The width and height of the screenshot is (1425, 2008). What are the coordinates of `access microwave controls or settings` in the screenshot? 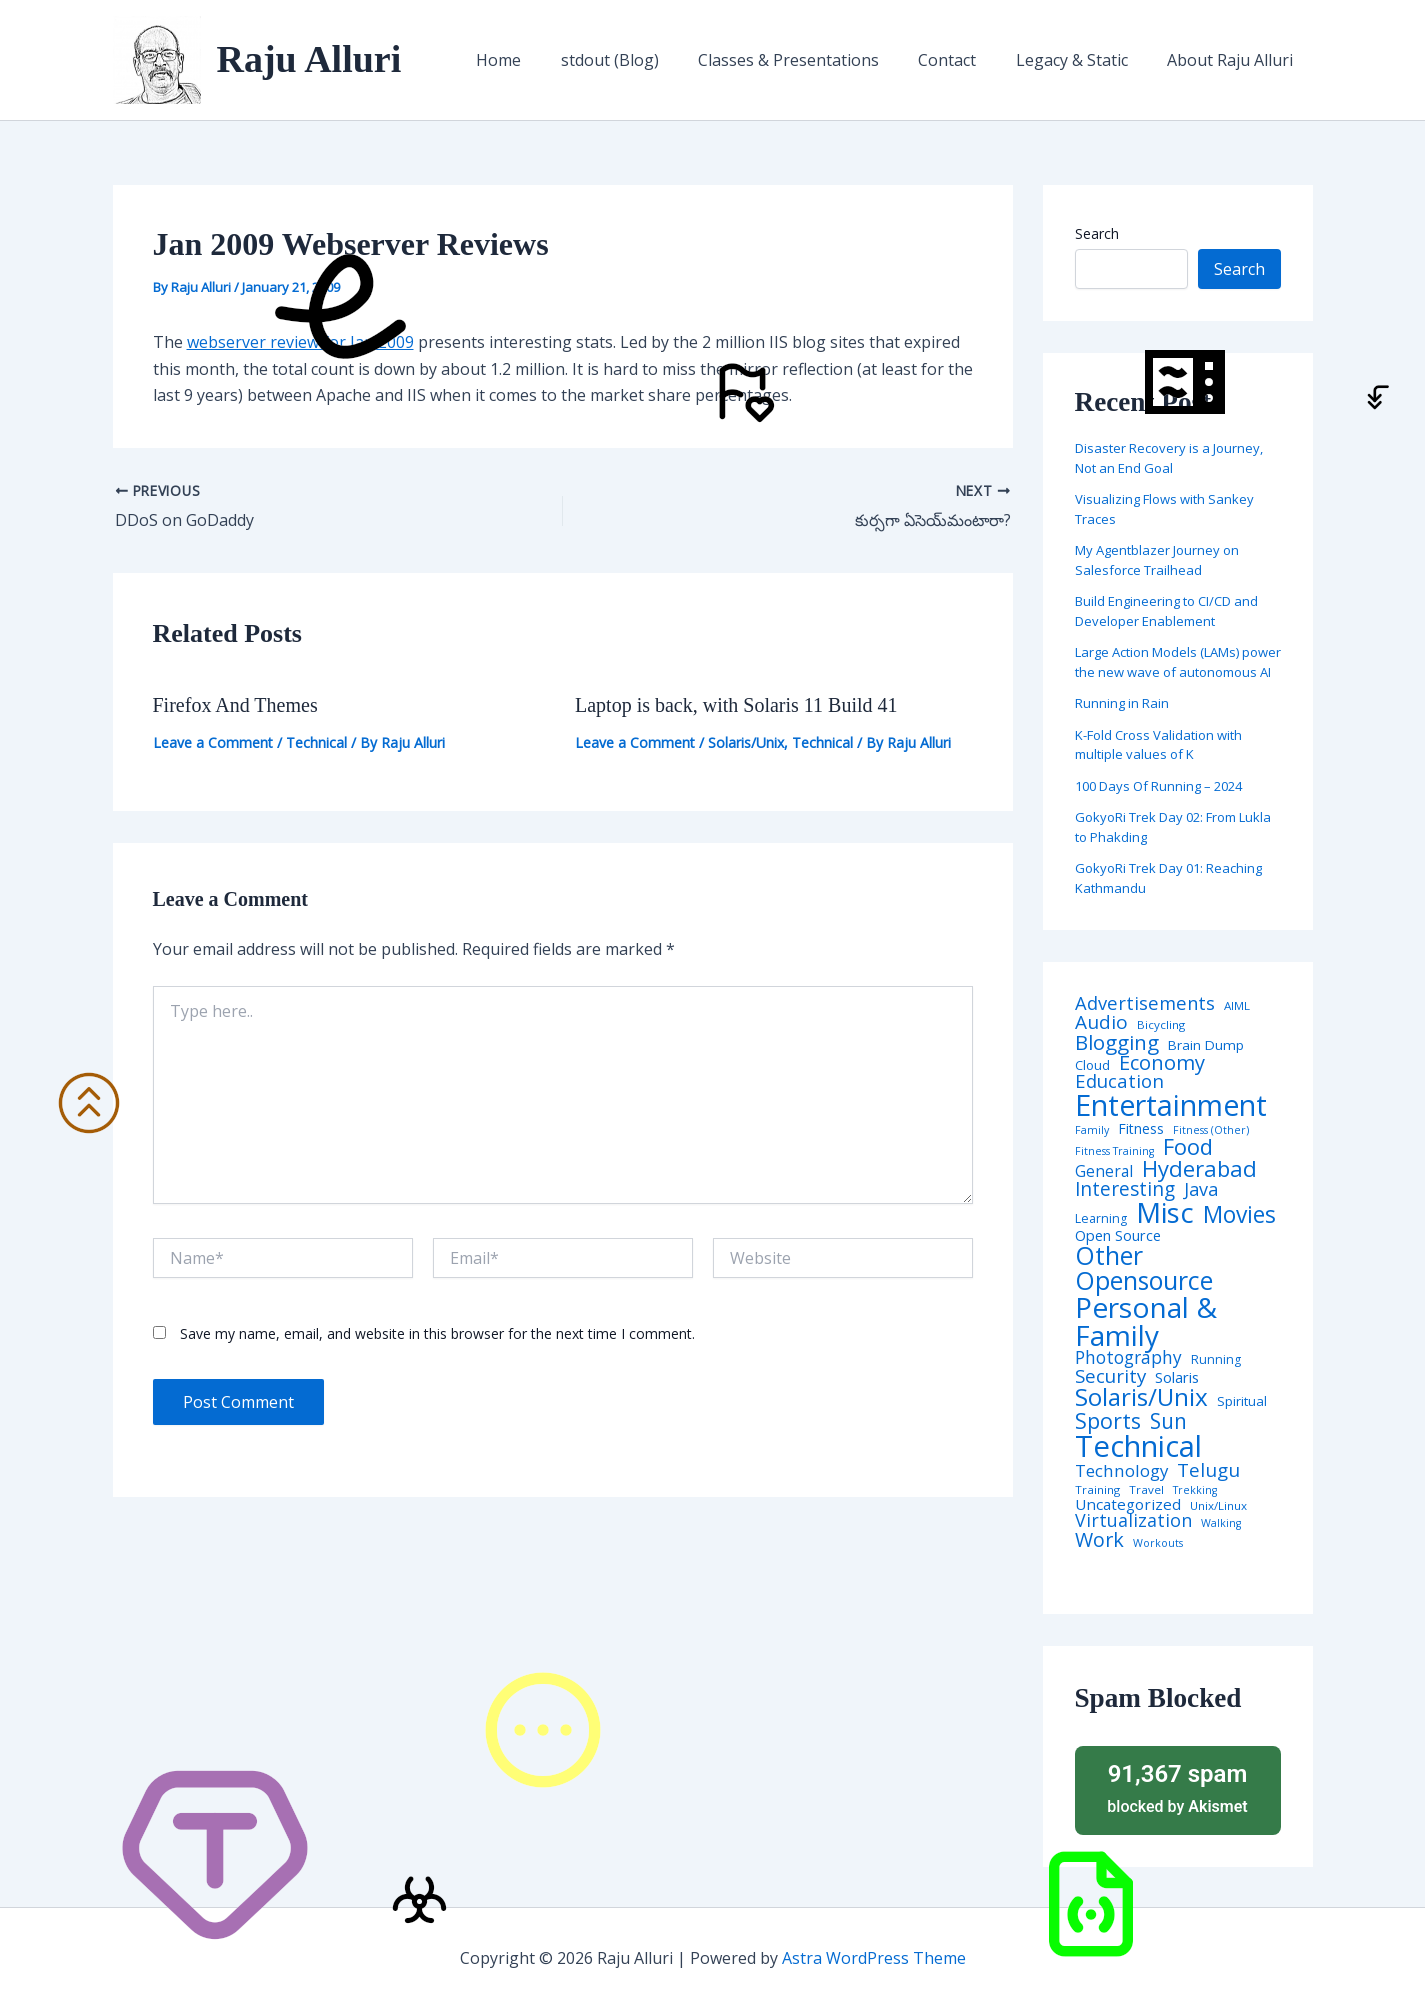 It's located at (1185, 382).